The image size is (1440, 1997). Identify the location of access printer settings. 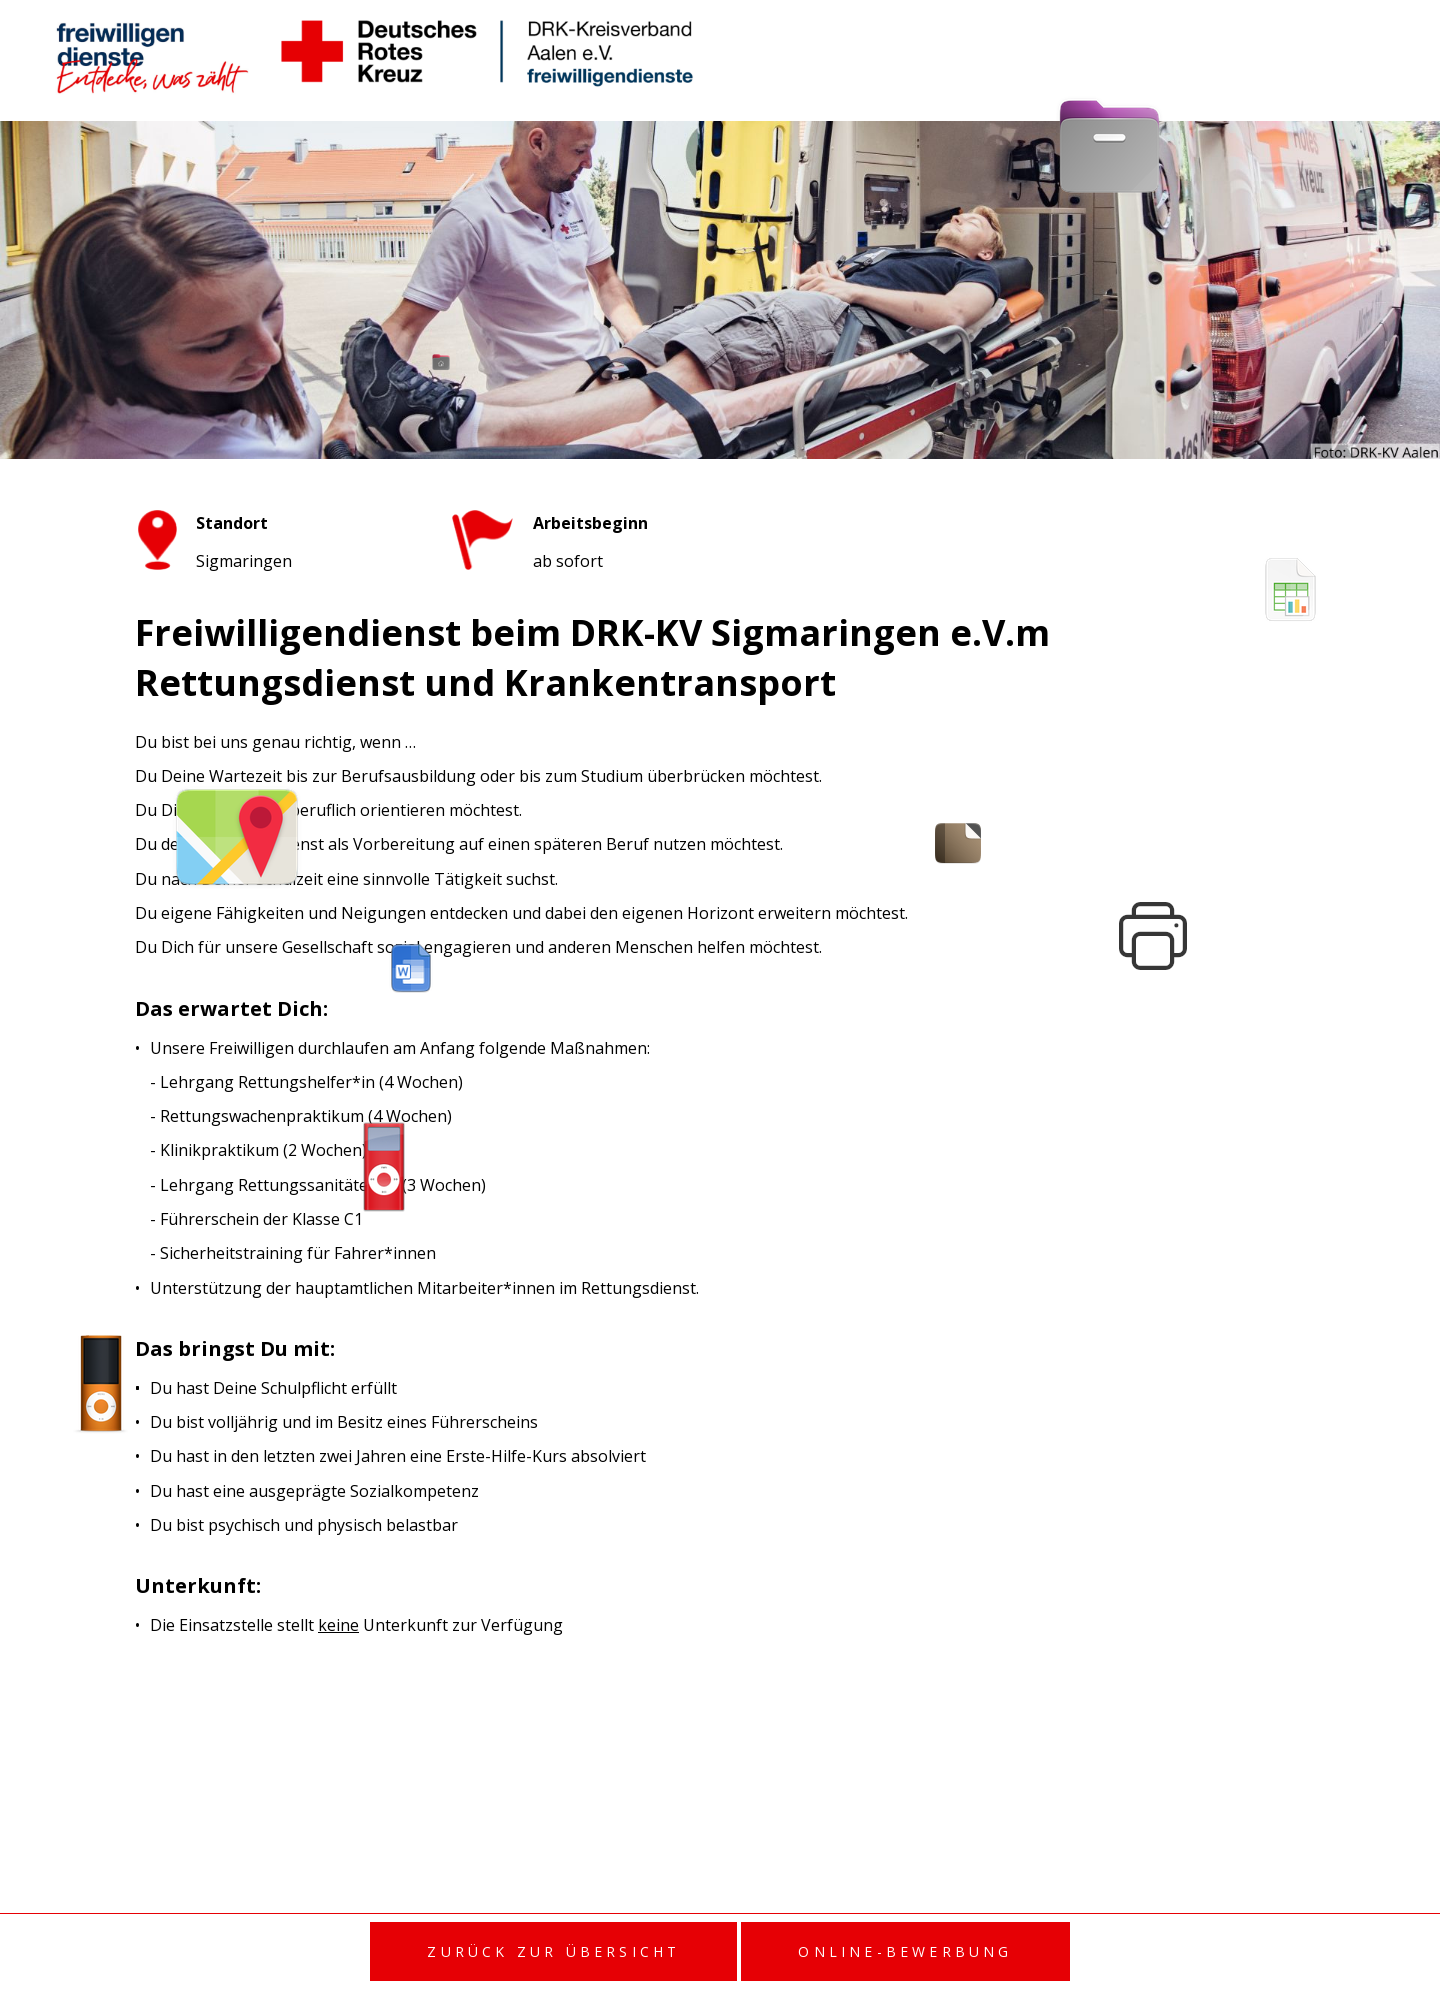
(1153, 936).